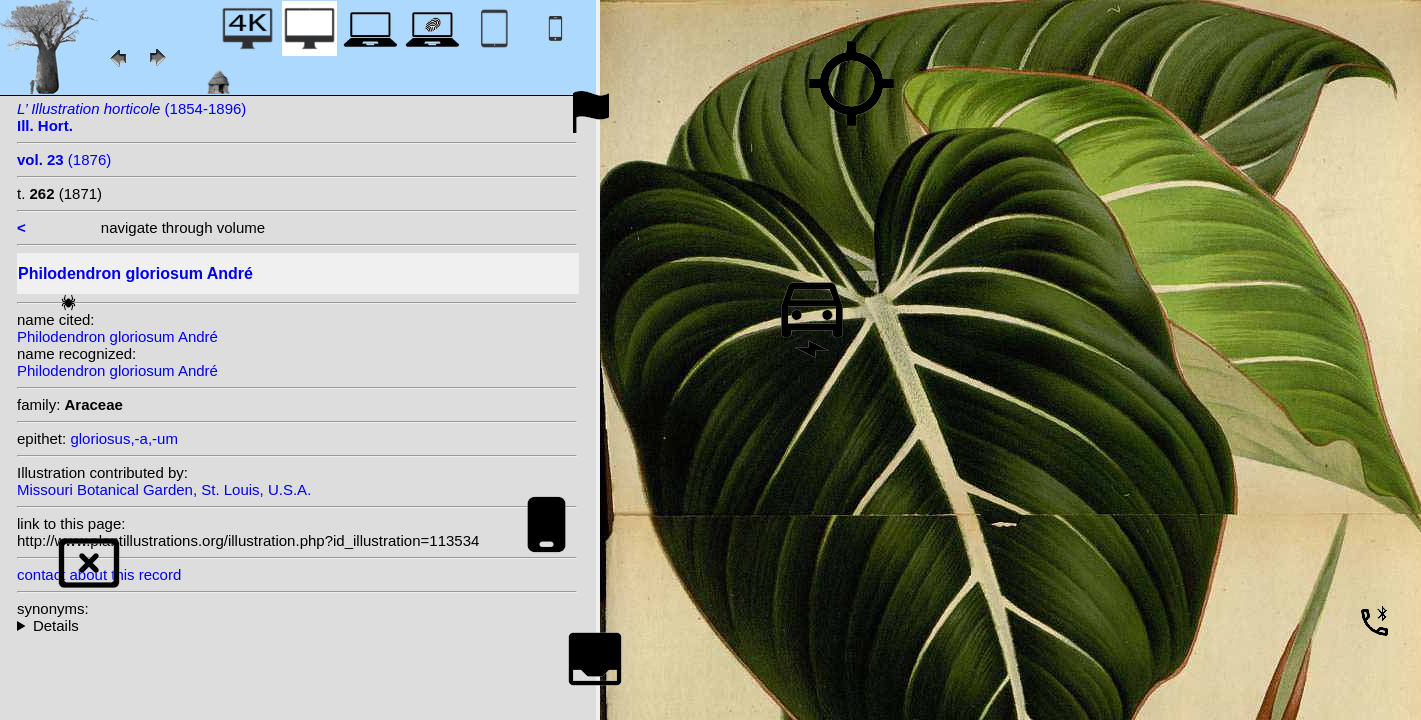  What do you see at coordinates (812, 320) in the screenshot?
I see `find nearby electric vehicle charging stations` at bounding box center [812, 320].